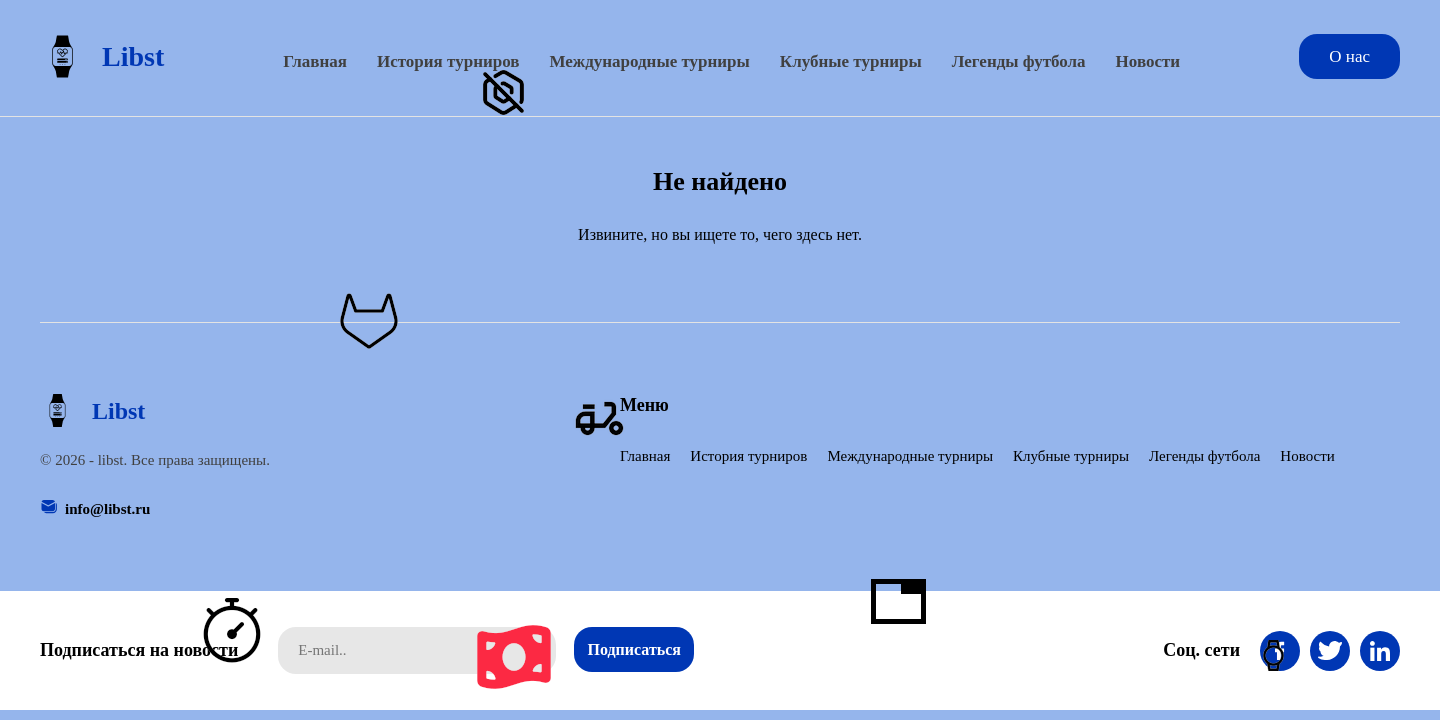  What do you see at coordinates (232, 632) in the screenshot?
I see `start or stop a timer` at bounding box center [232, 632].